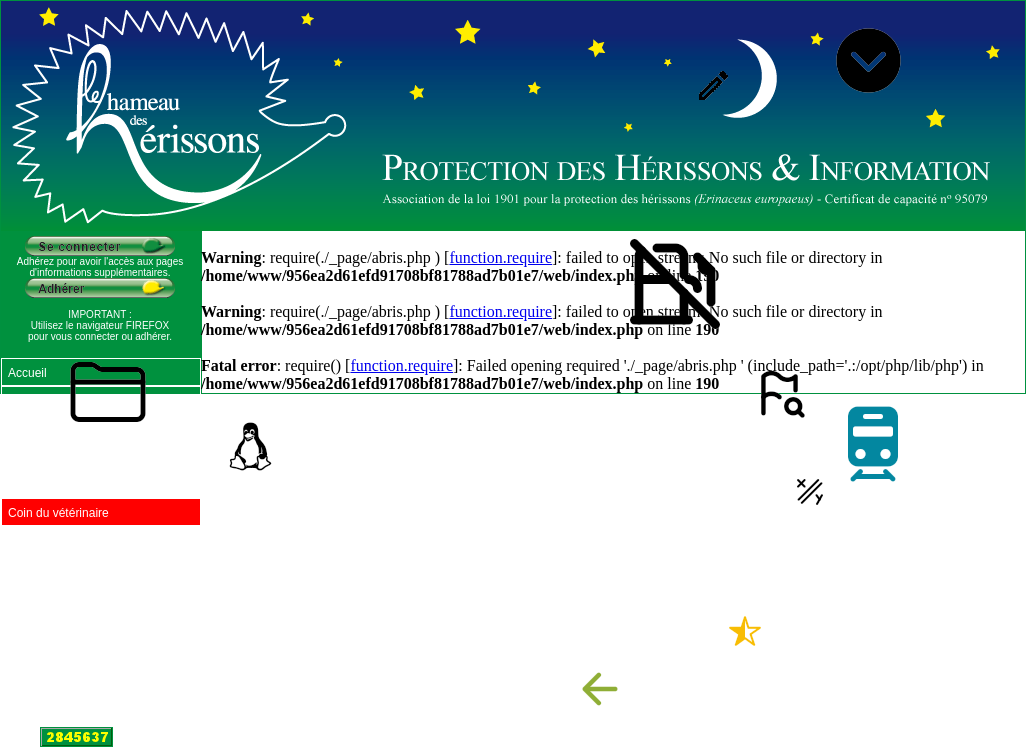  What do you see at coordinates (713, 85) in the screenshot?
I see `create or compose new content` at bounding box center [713, 85].